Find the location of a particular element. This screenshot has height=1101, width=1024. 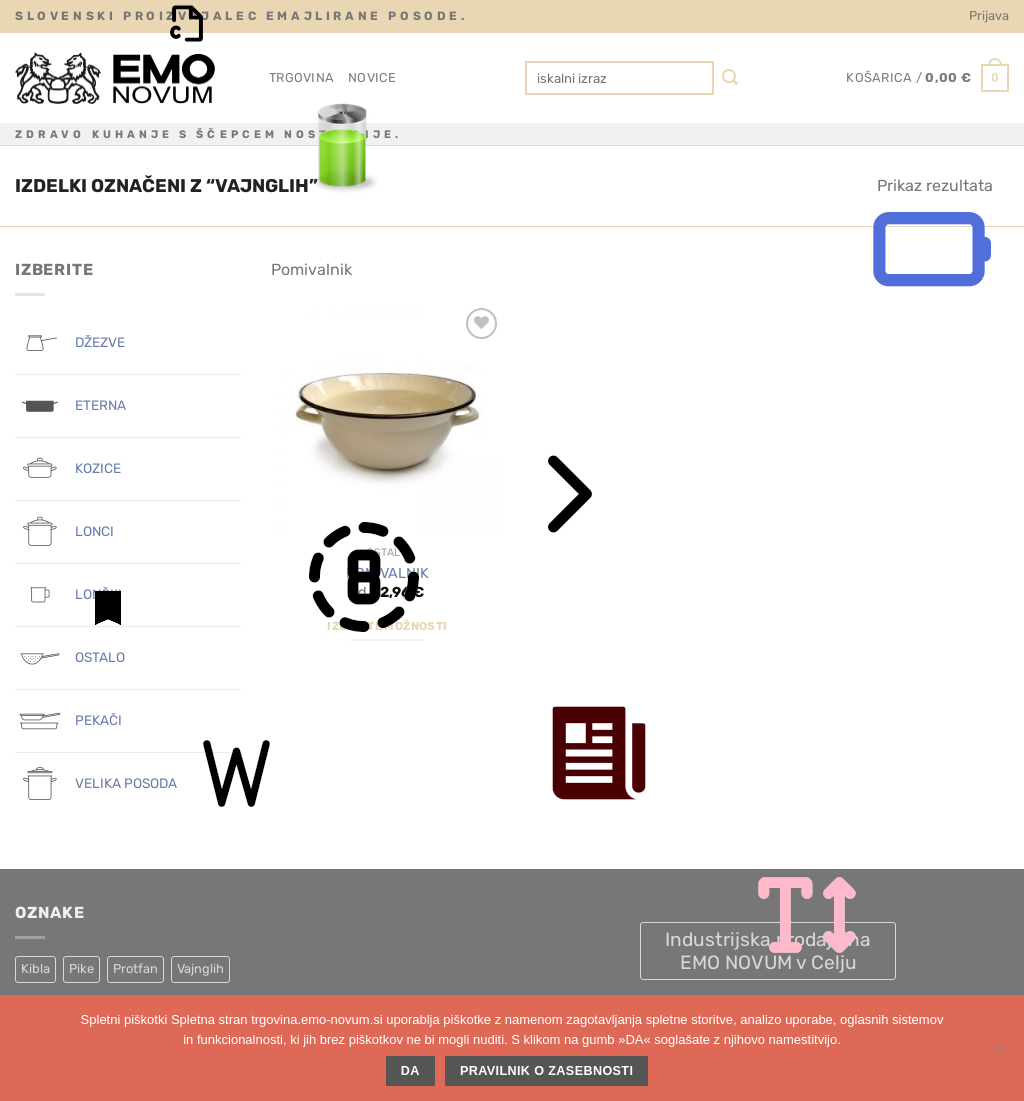

navigate to the next item or page is located at coordinates (570, 494).